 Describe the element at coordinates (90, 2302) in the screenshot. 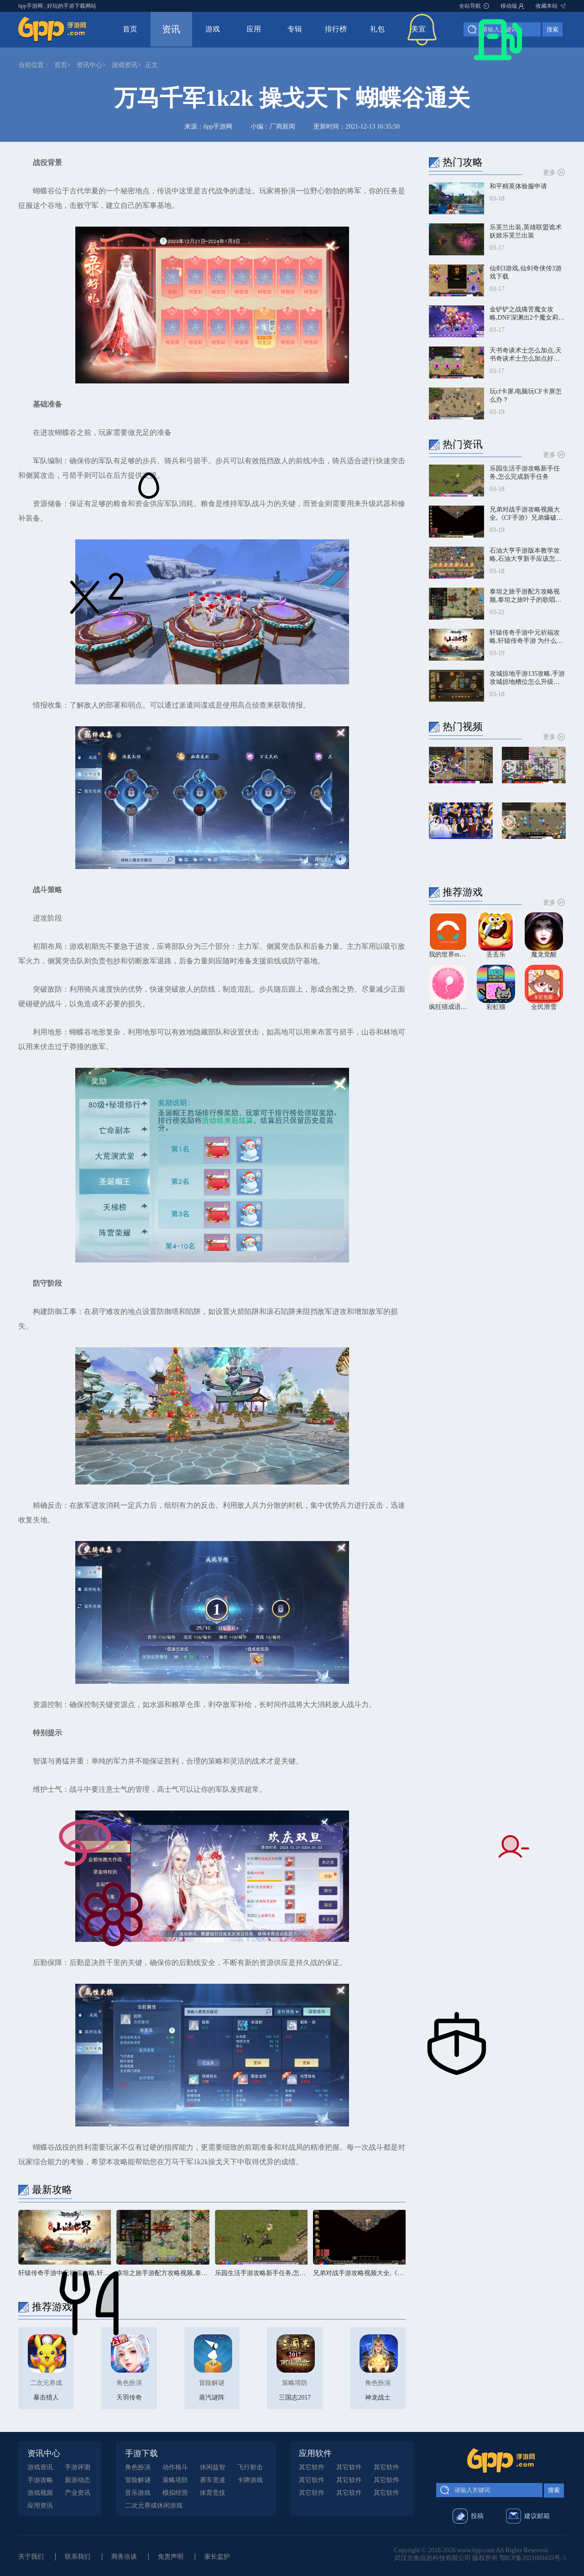

I see `browse nearby restaurants` at that location.